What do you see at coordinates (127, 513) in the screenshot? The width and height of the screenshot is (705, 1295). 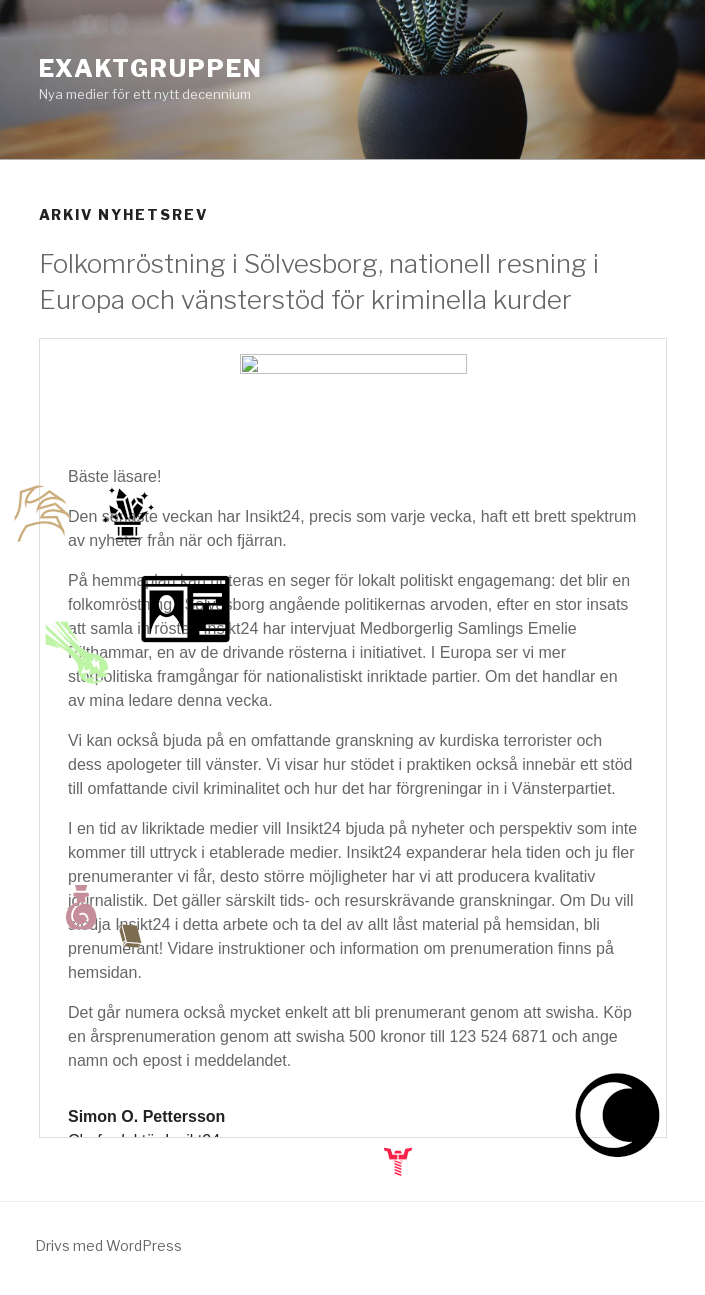 I see `access the crystal shrine location in-game` at bounding box center [127, 513].